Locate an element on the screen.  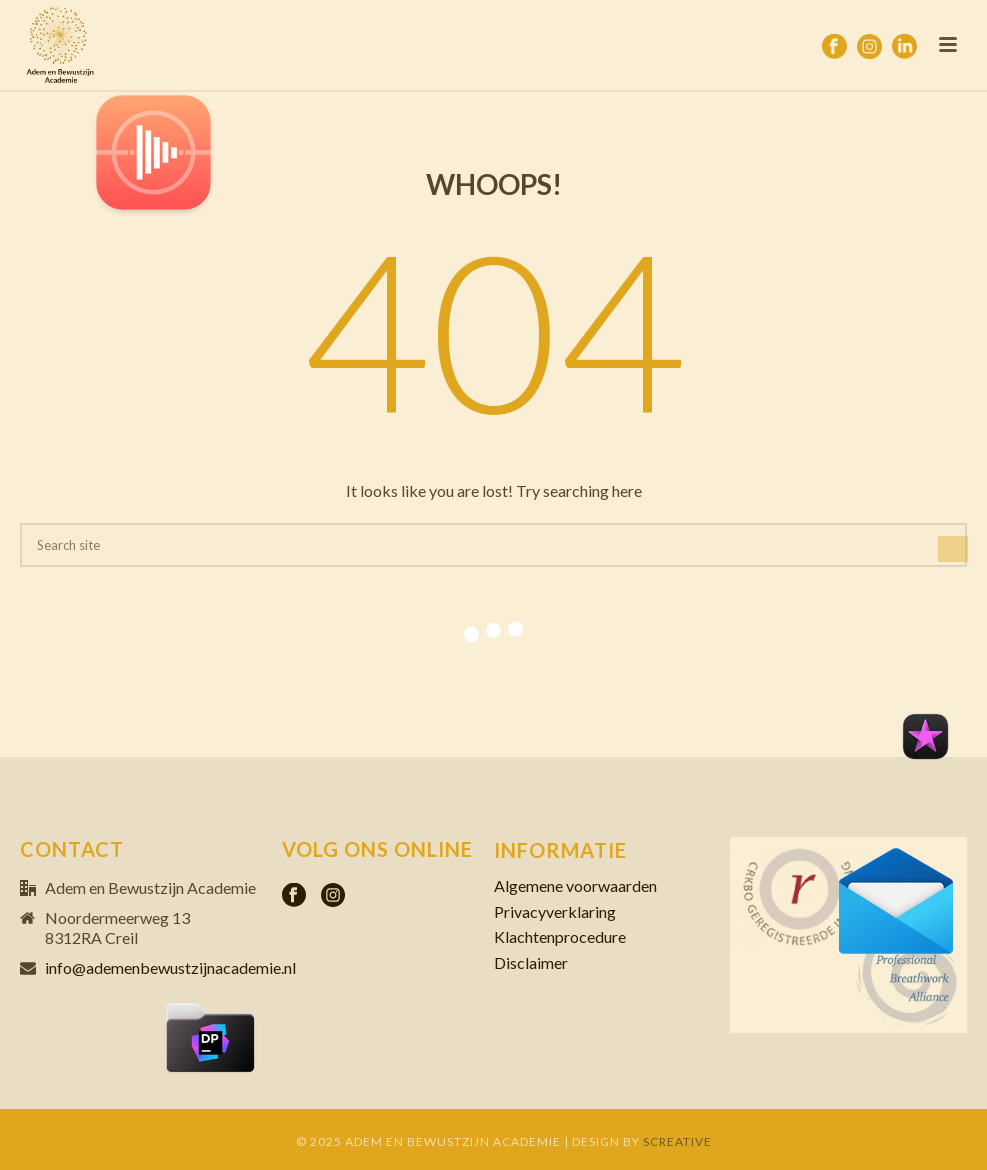
open the iTunes Store app is located at coordinates (925, 736).